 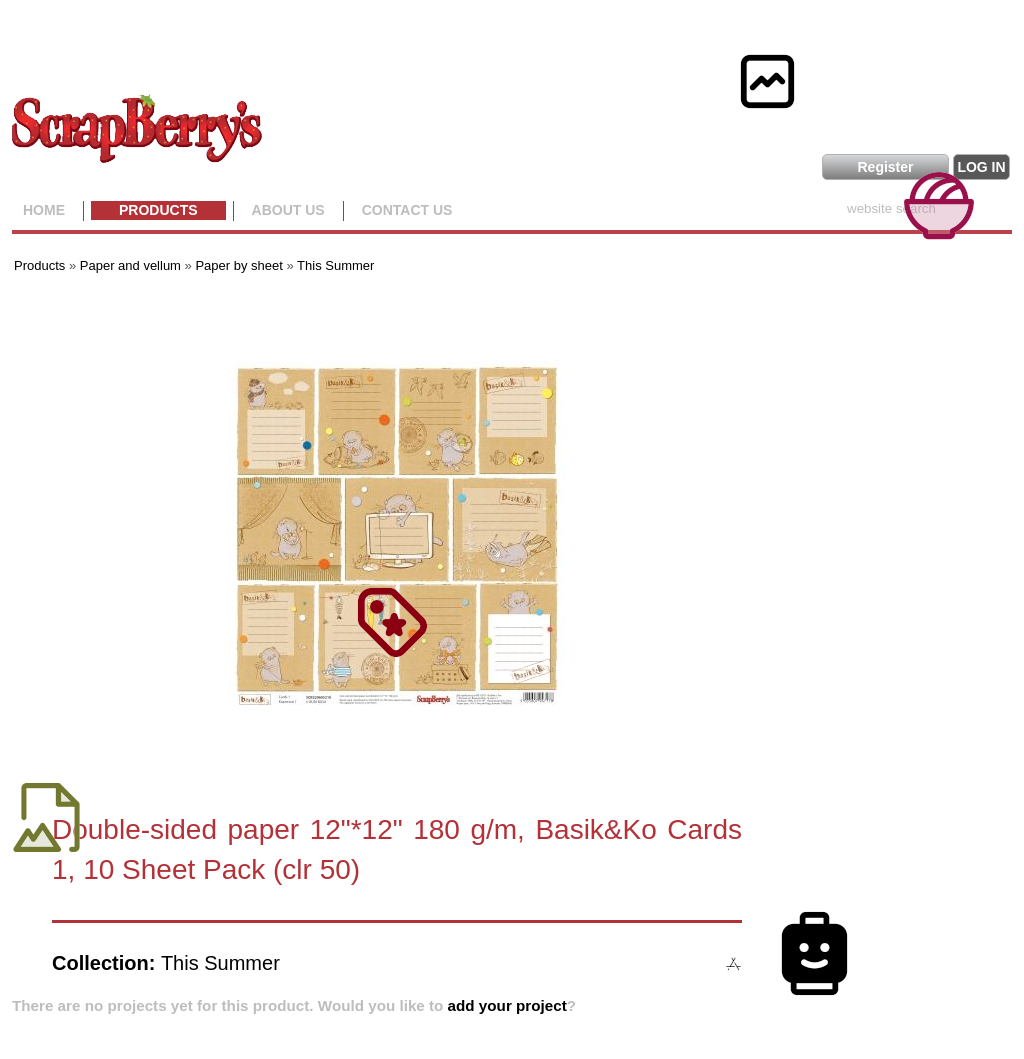 What do you see at coordinates (50, 817) in the screenshot?
I see `view image file` at bounding box center [50, 817].